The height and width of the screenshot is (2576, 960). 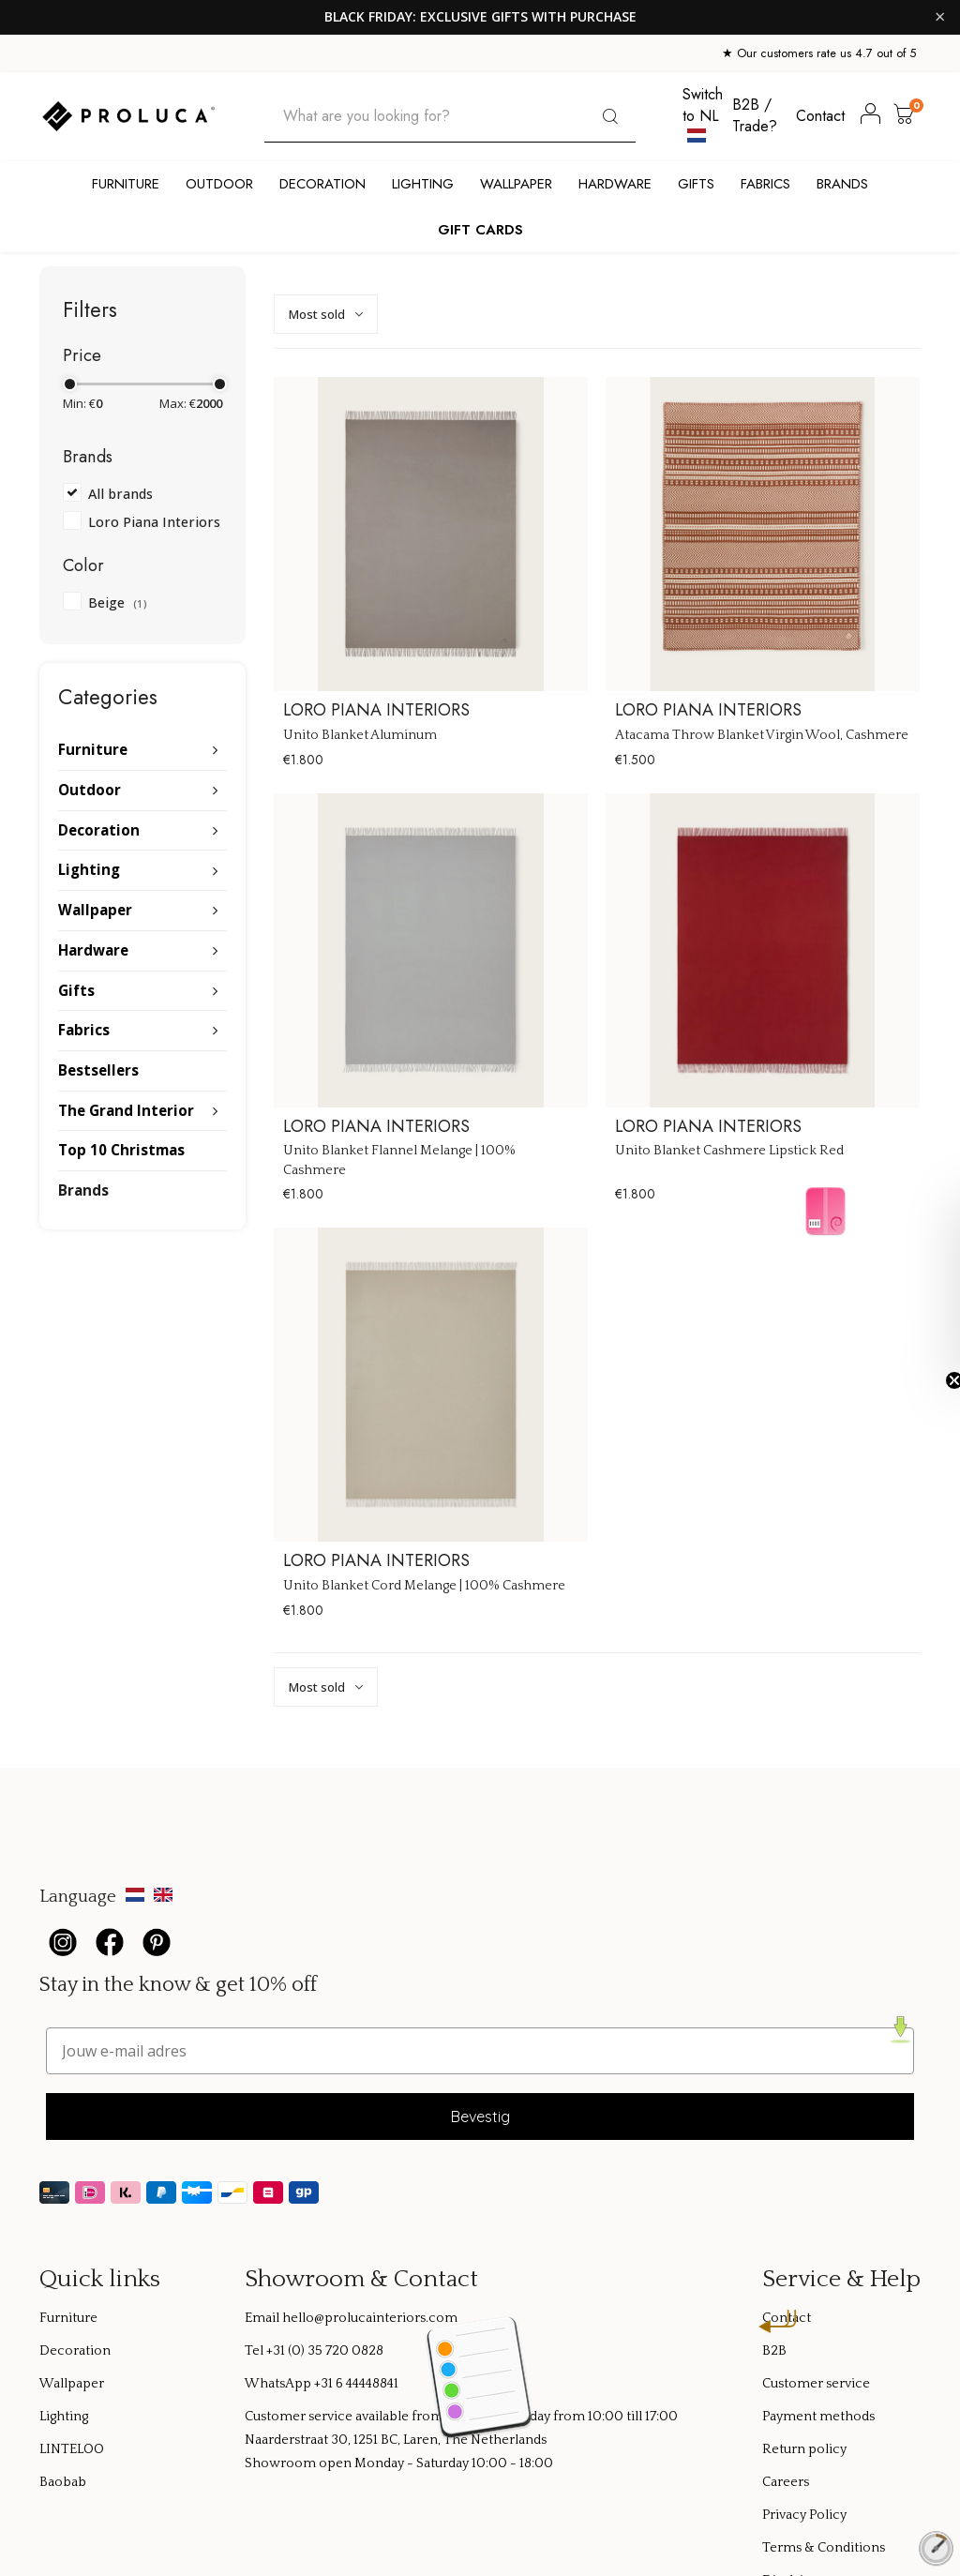 I want to click on open sysprof system profiler, so click(x=936, y=2548).